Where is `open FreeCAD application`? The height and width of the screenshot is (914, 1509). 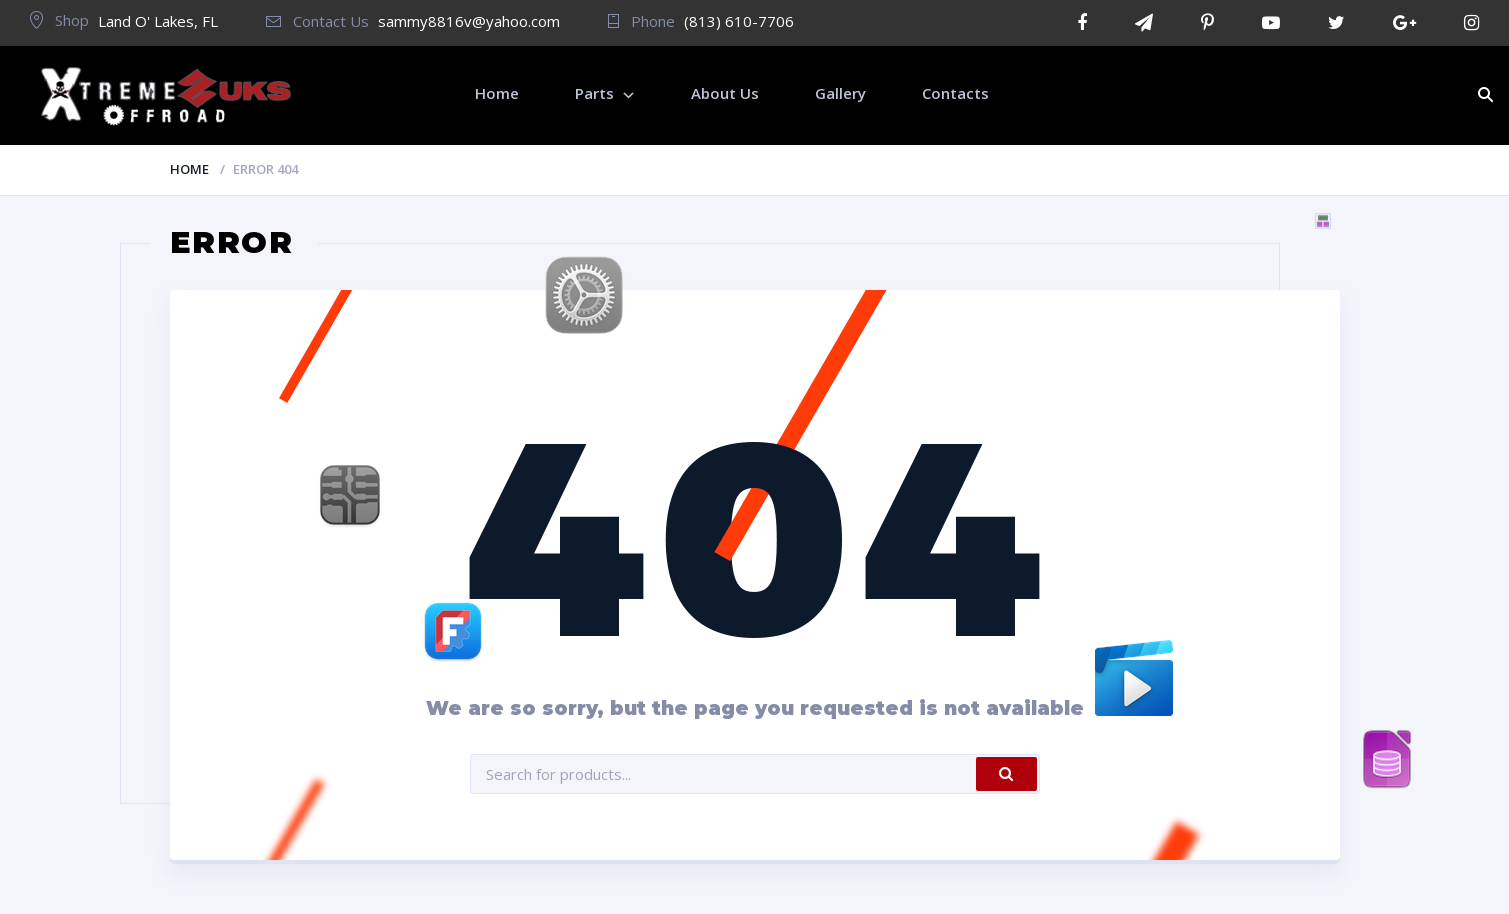 open FreeCAD application is located at coordinates (453, 631).